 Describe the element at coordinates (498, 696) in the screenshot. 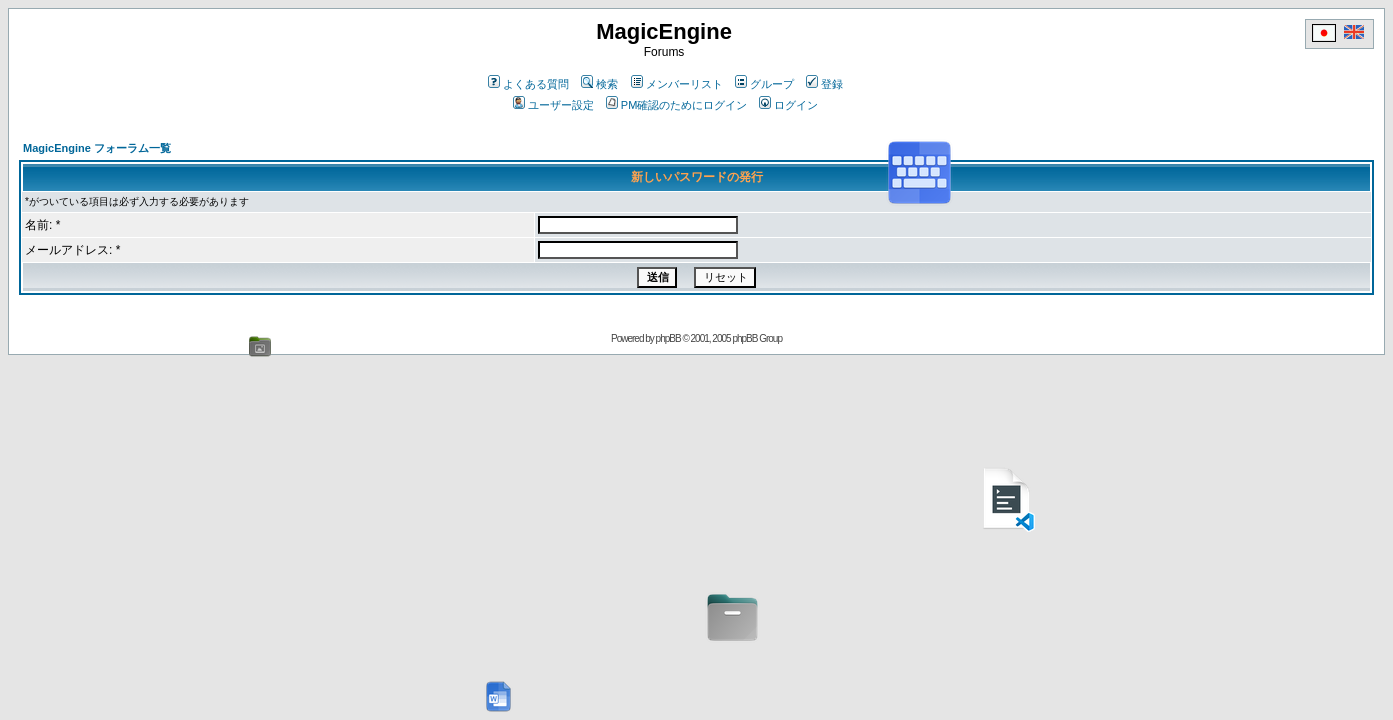

I see `a microsoft word document file` at that location.